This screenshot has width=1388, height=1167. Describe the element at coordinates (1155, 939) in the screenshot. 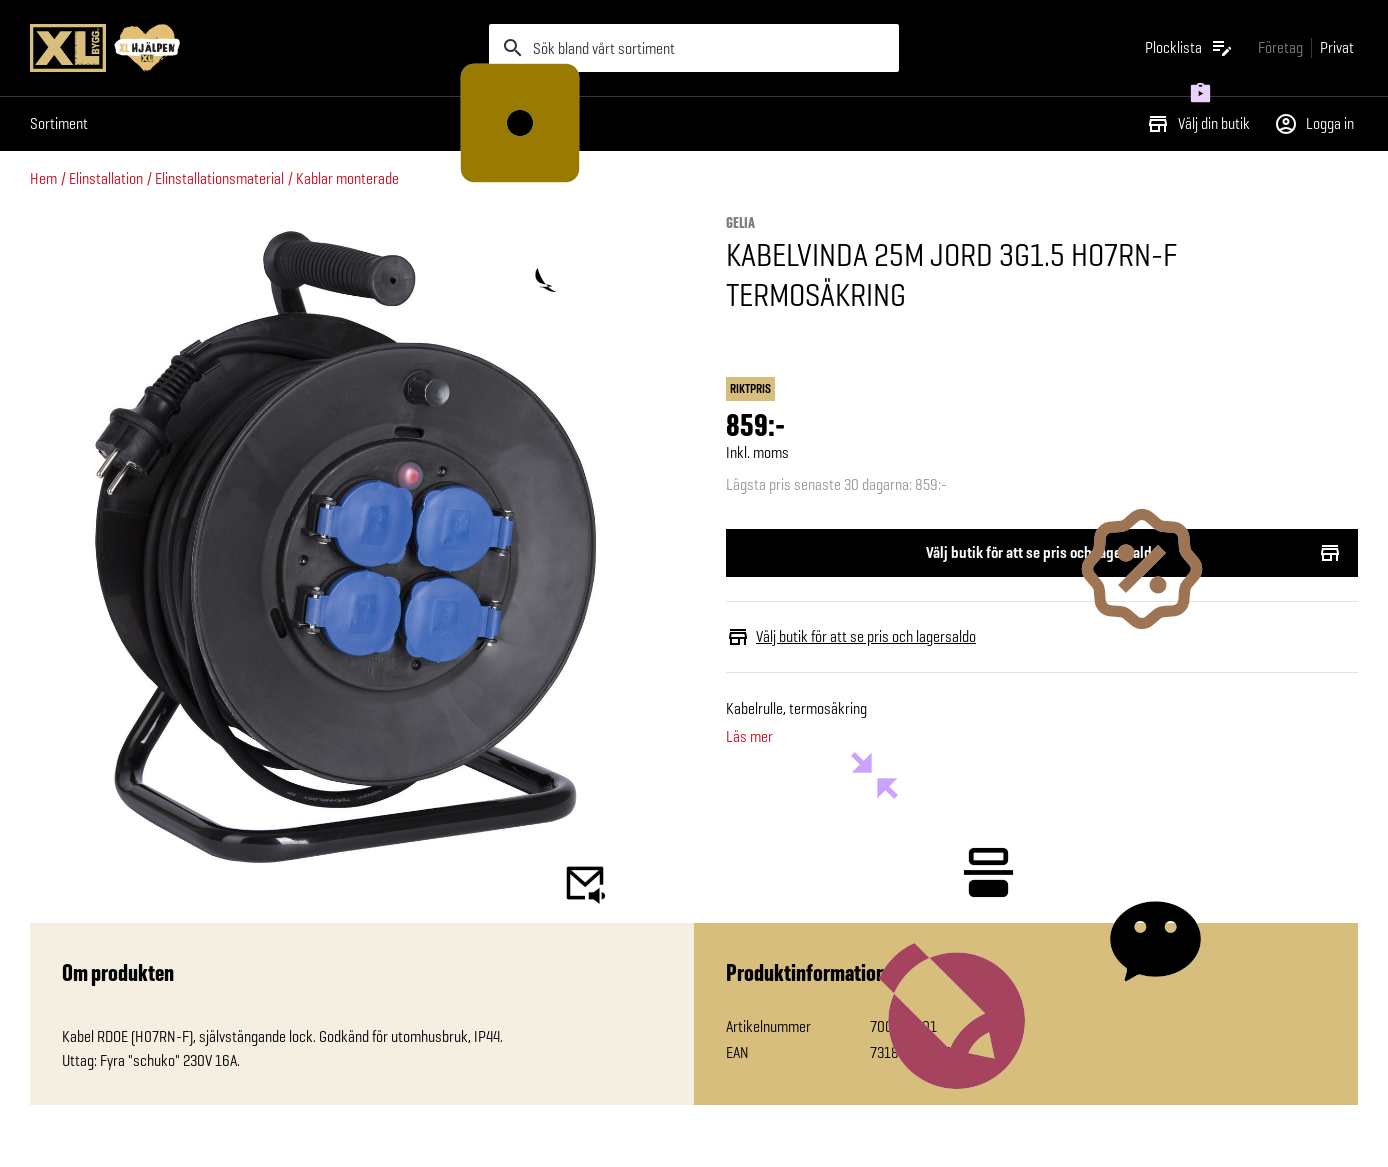

I see `open wechat messaging app` at that location.